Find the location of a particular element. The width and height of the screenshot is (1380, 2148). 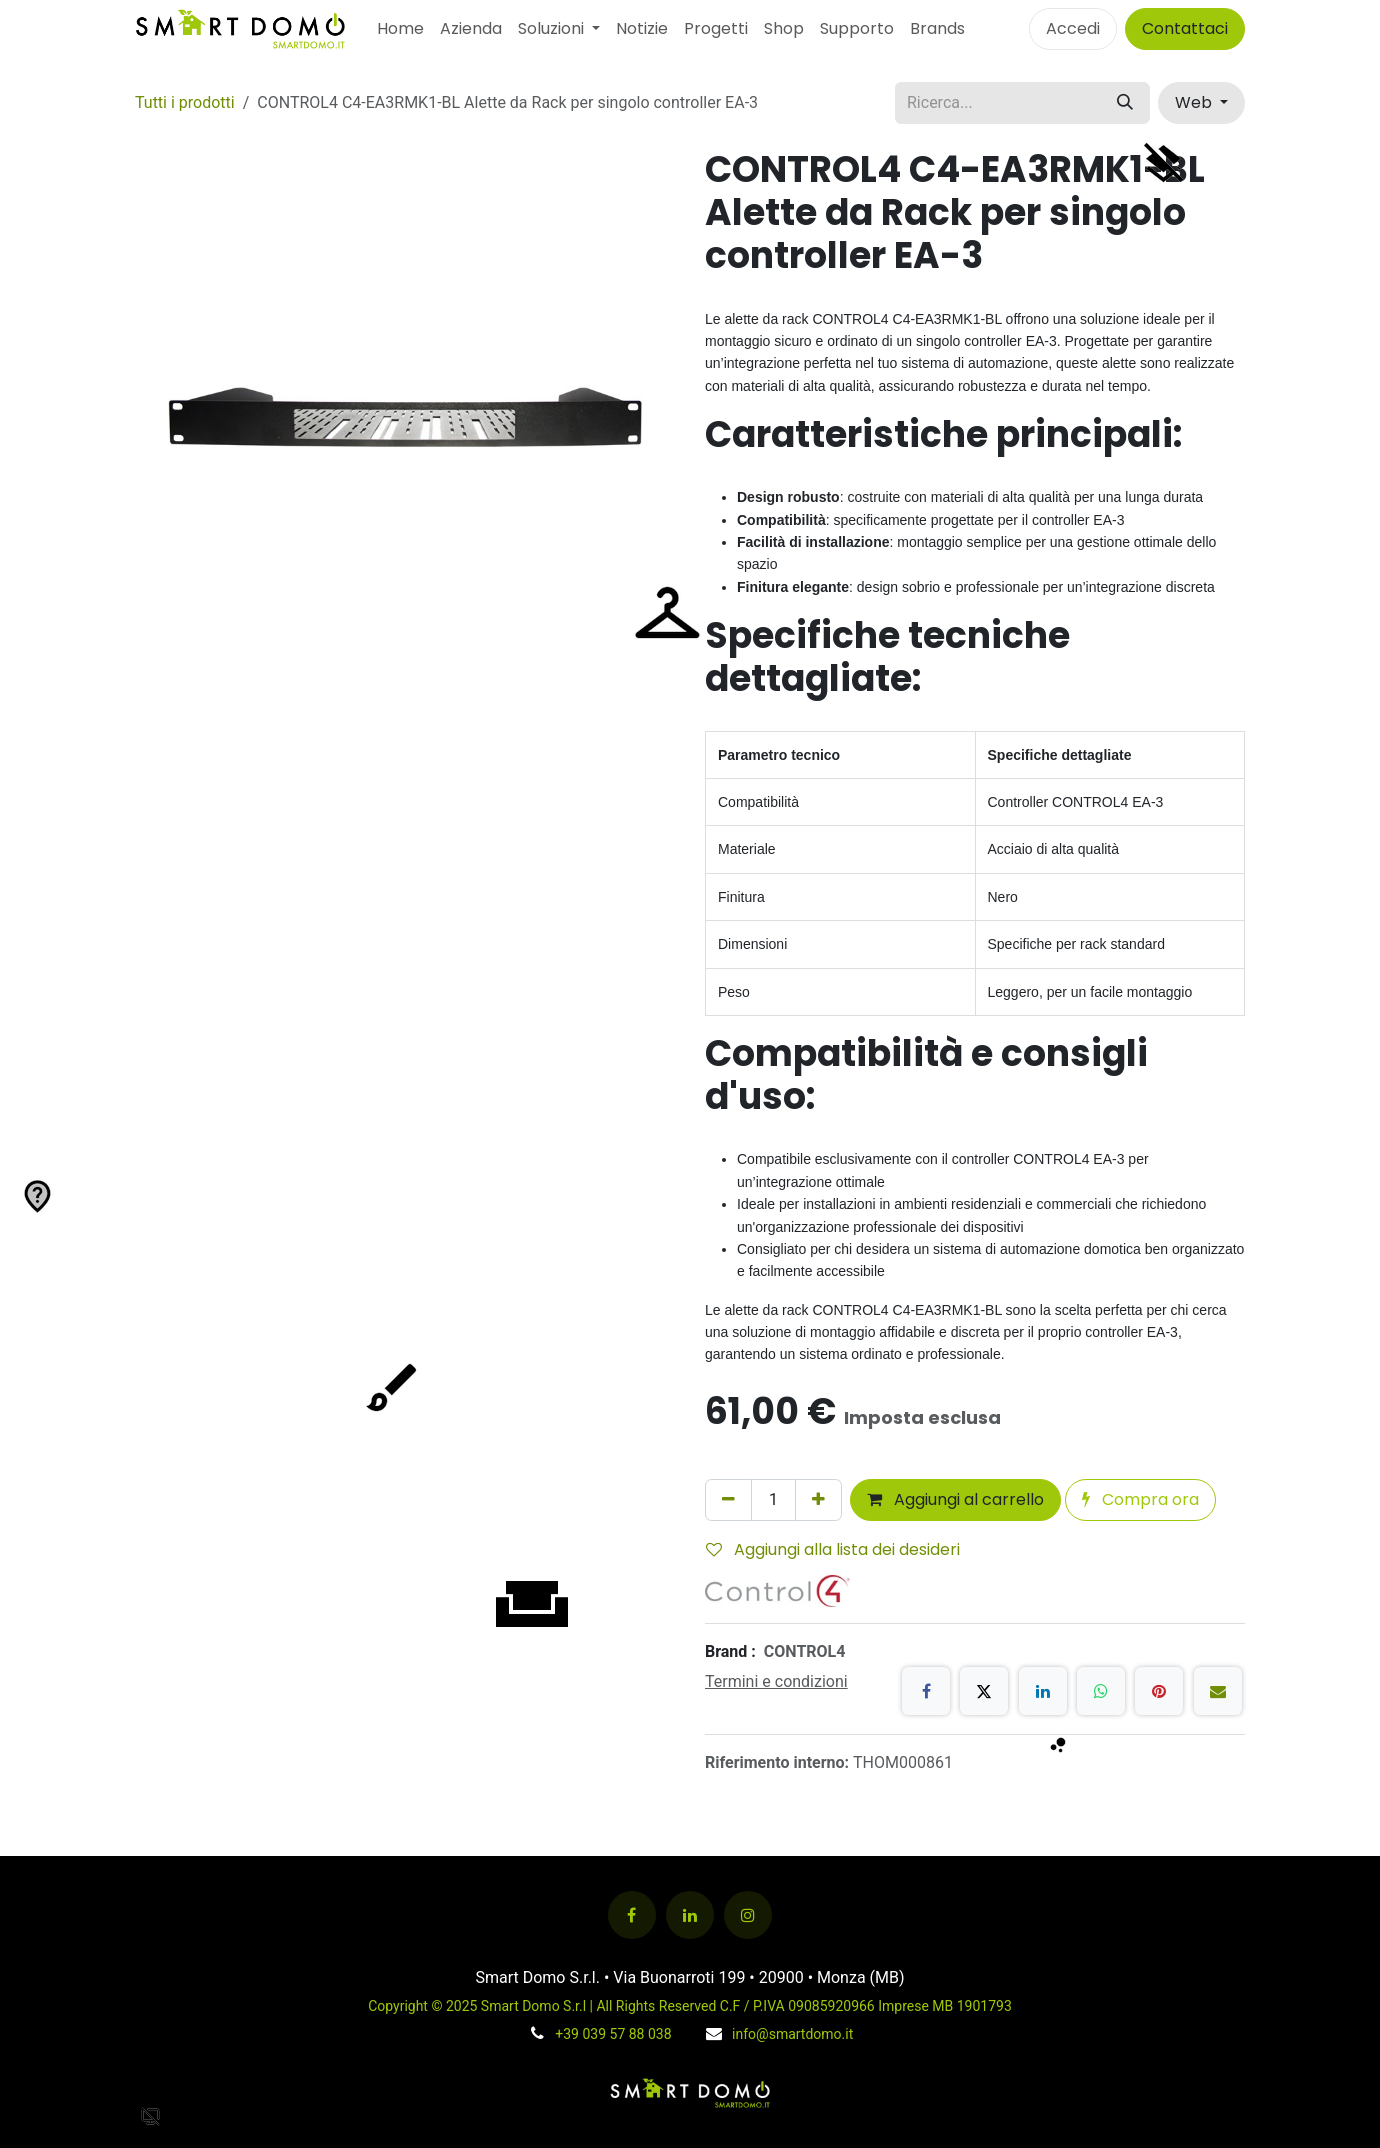

access coat check or wardrobe services is located at coordinates (667, 612).